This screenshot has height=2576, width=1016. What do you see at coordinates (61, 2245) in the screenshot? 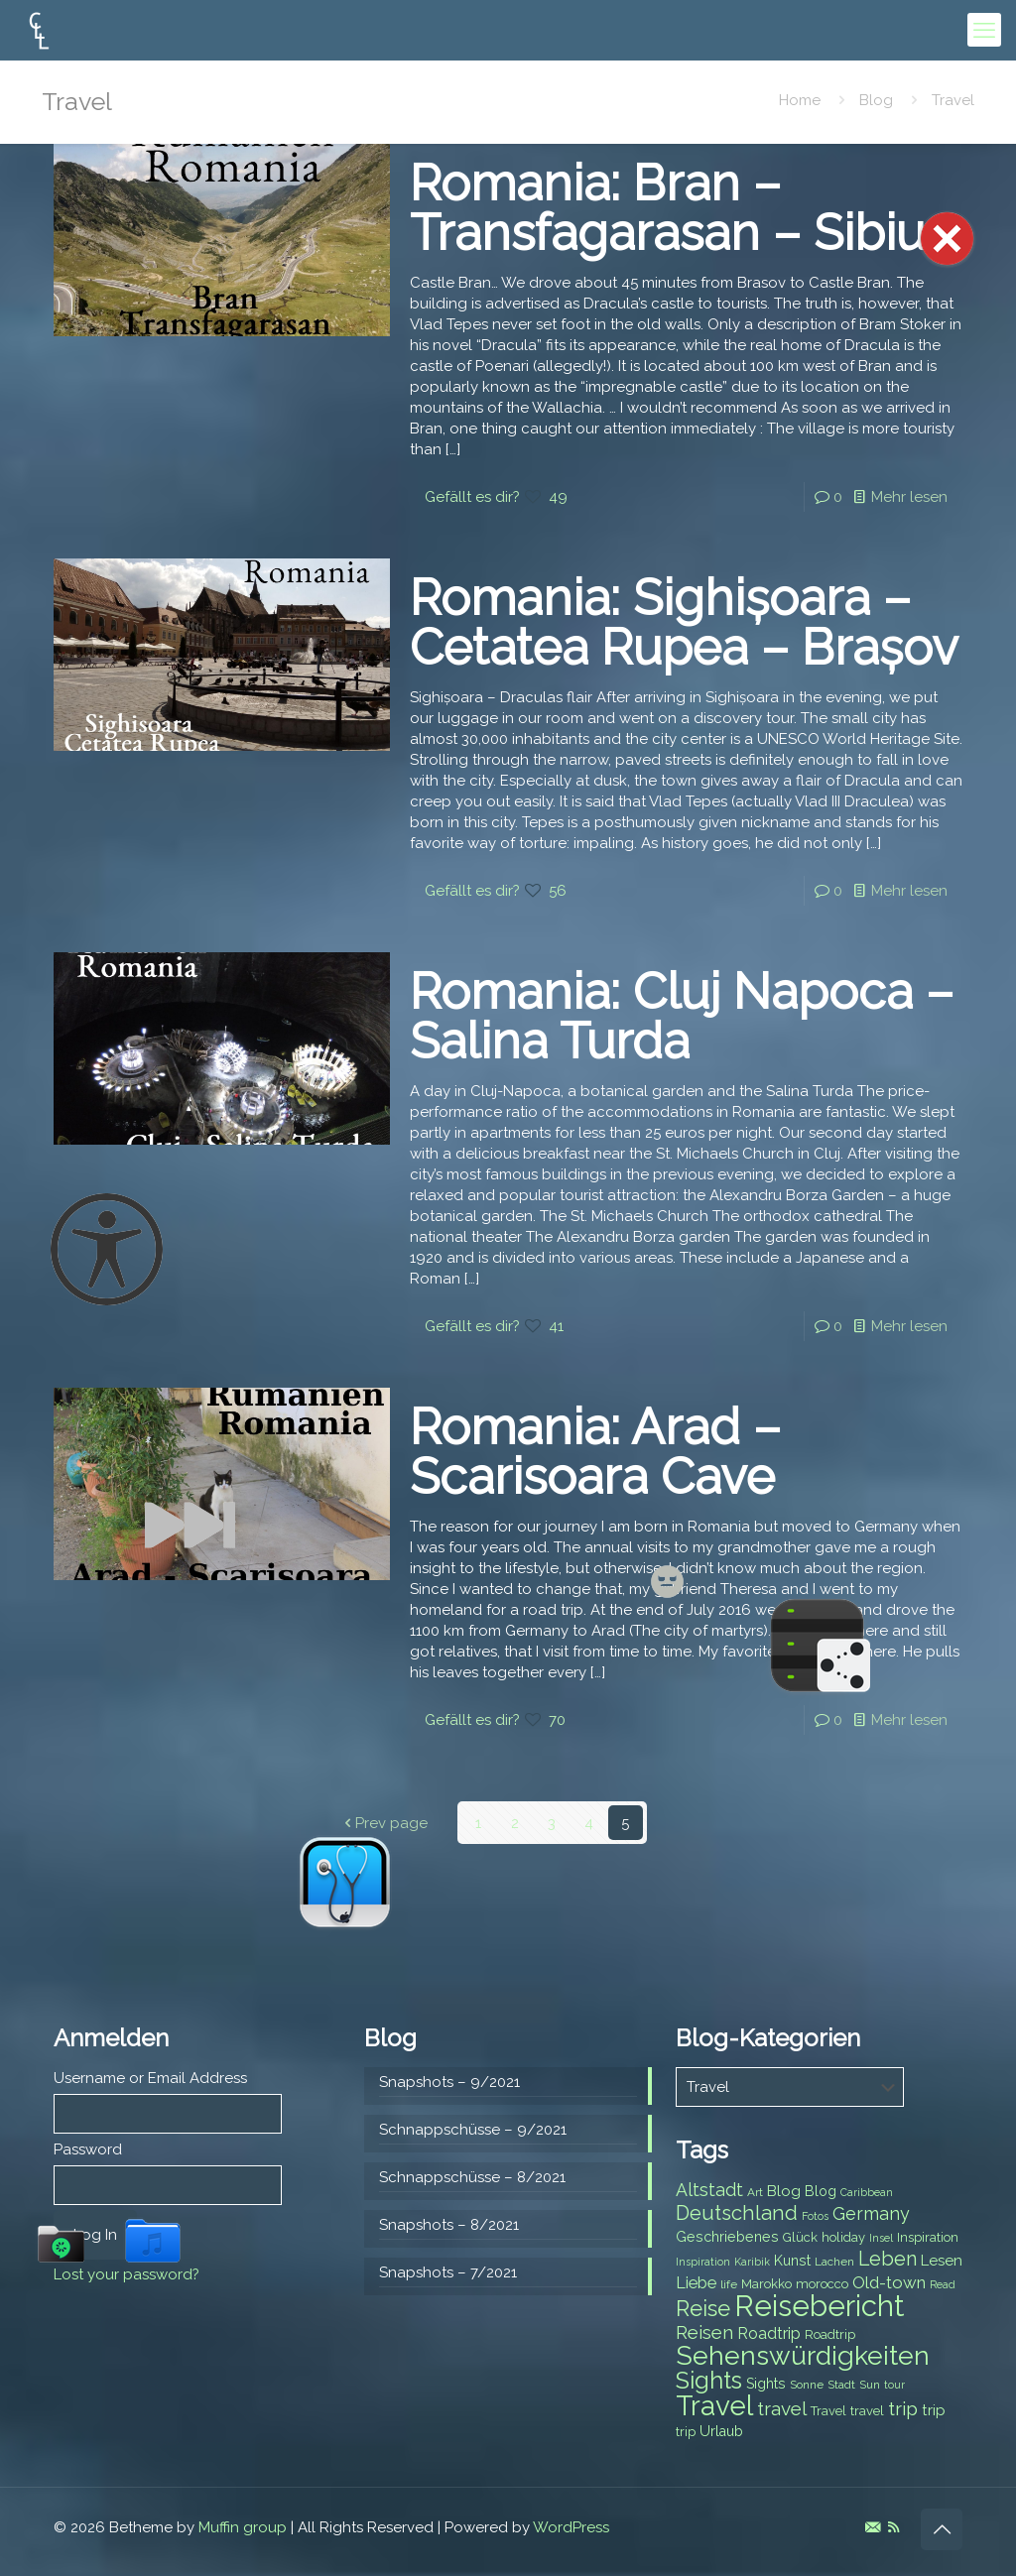
I see `folder containing cucumber/gherkin test files` at bounding box center [61, 2245].